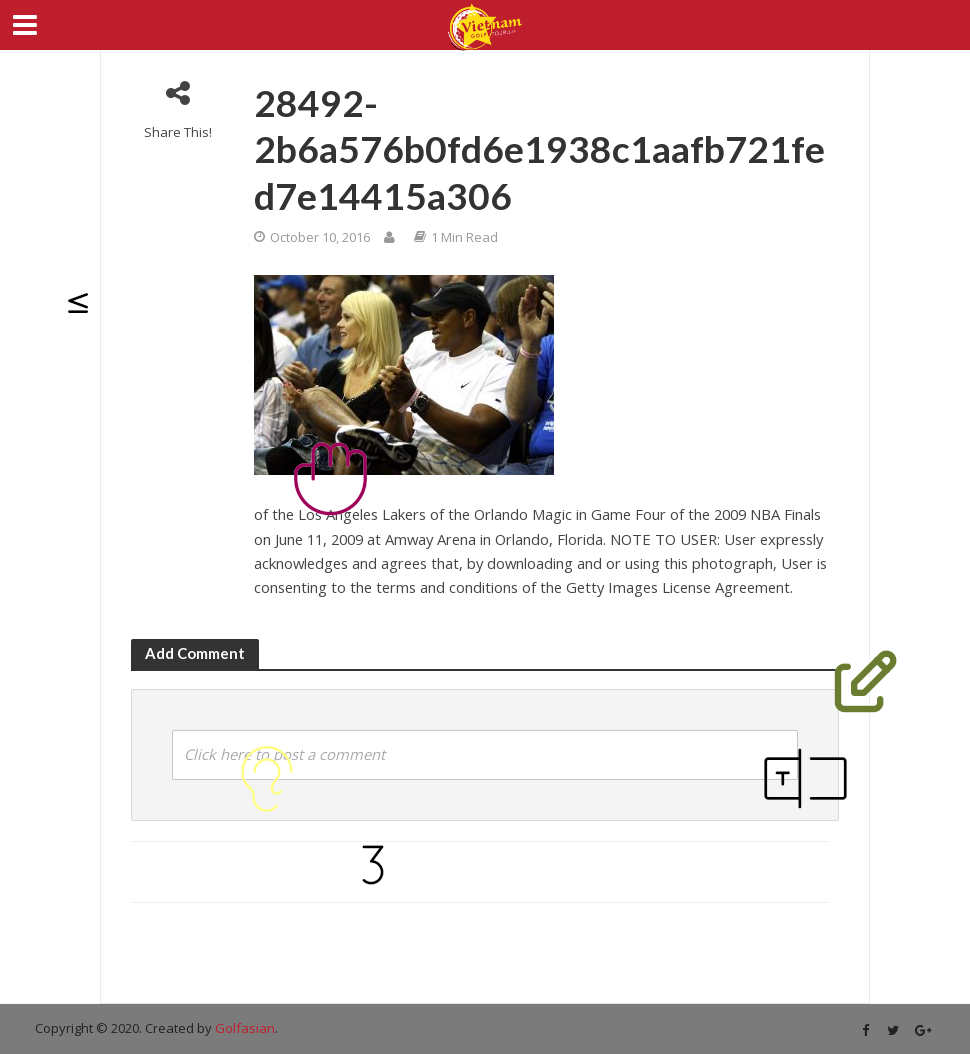  What do you see at coordinates (330, 468) in the screenshot?
I see `drag to reposition an element` at bounding box center [330, 468].